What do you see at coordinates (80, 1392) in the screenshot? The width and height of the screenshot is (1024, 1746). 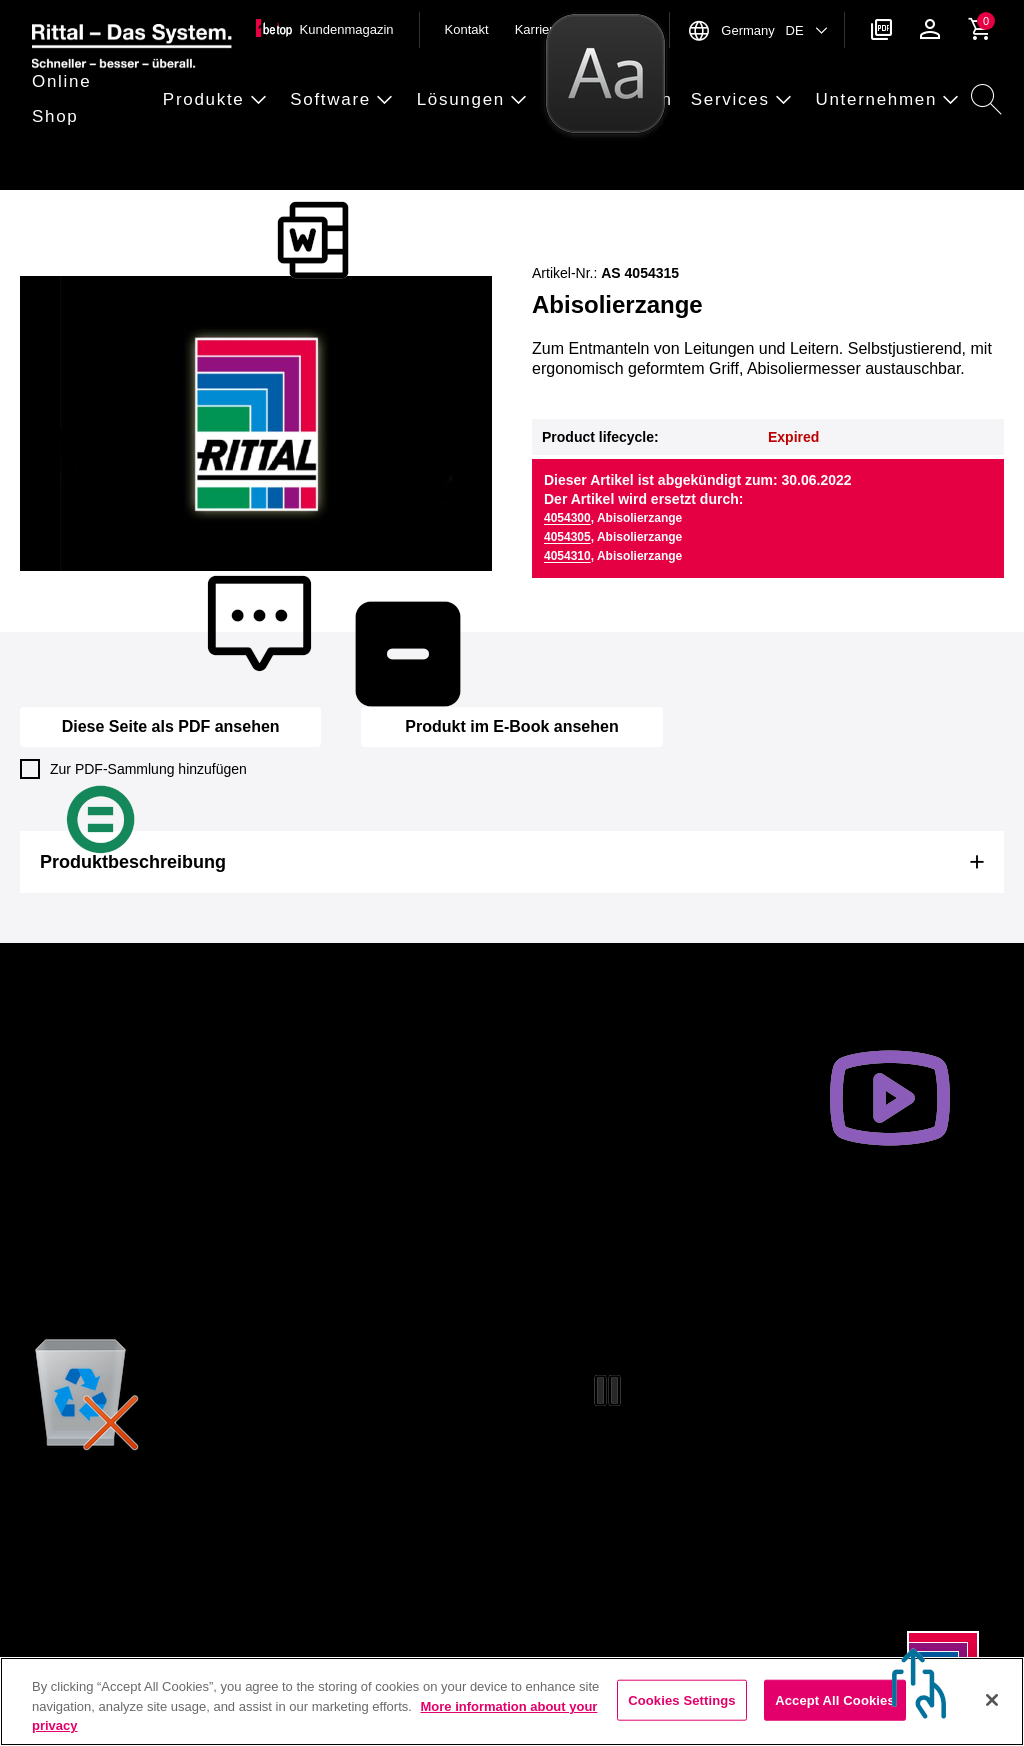 I see `empty recycle bin with no items to restore` at bounding box center [80, 1392].